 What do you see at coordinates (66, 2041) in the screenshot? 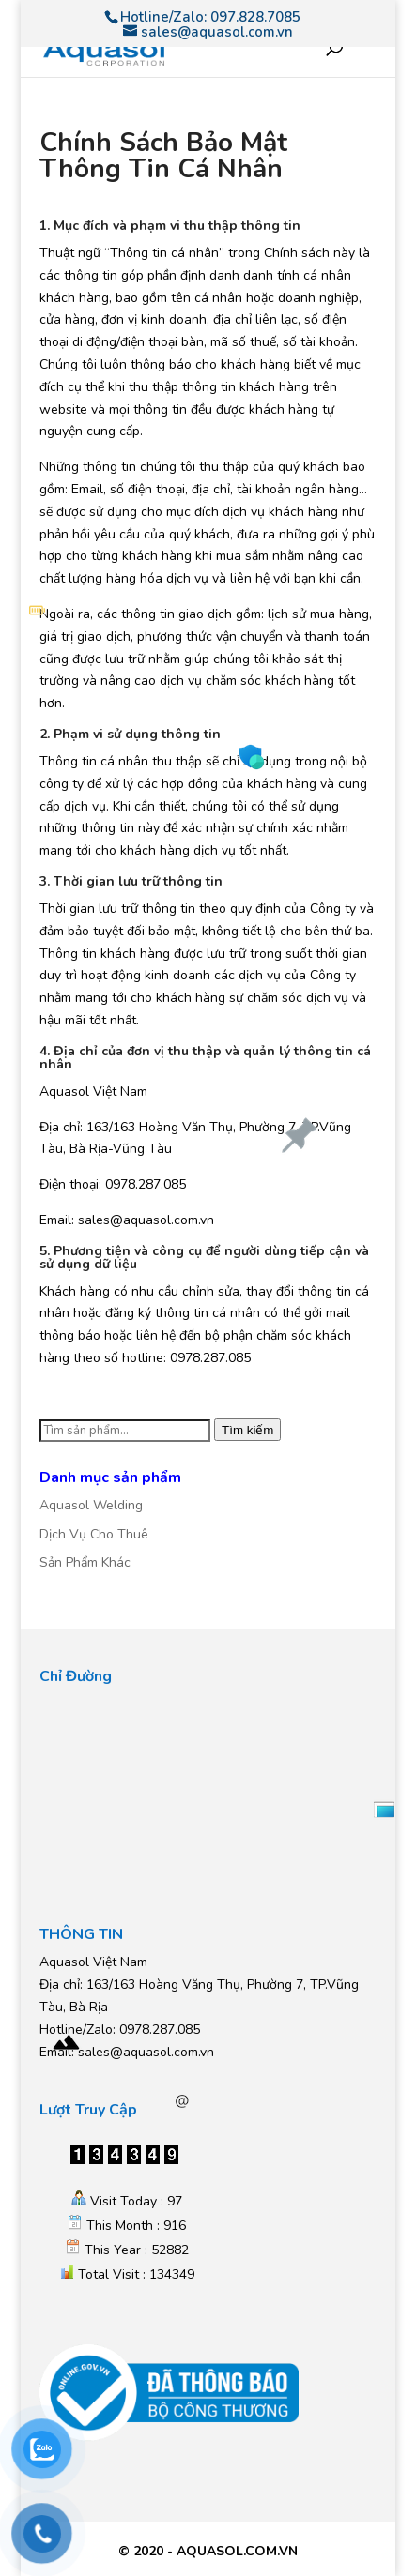
I see `apply a landscape or nature photo filter` at bounding box center [66, 2041].